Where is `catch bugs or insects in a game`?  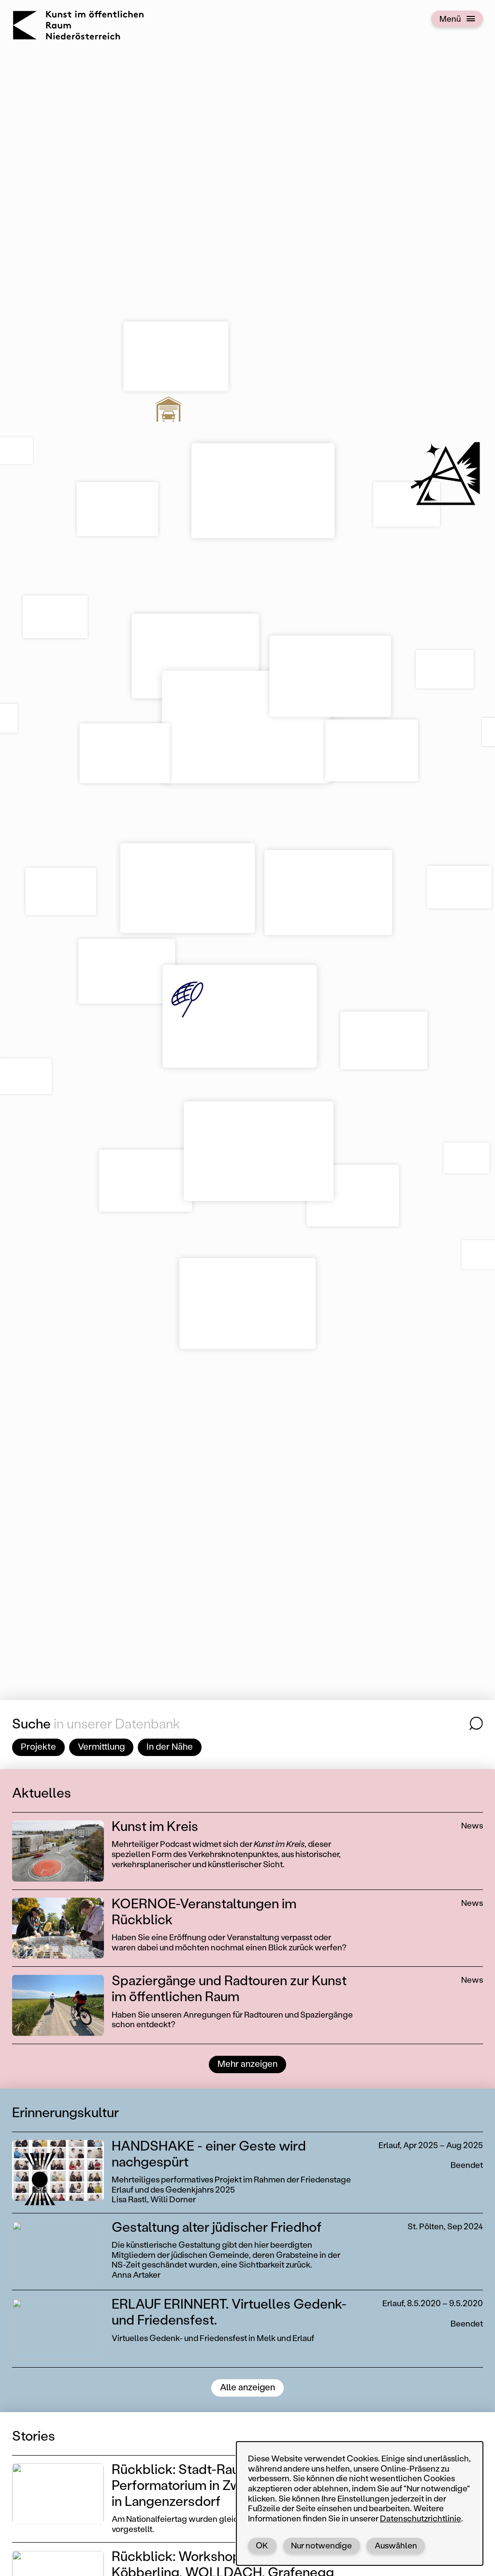
catch bugs or insects in a game is located at coordinates (187, 999).